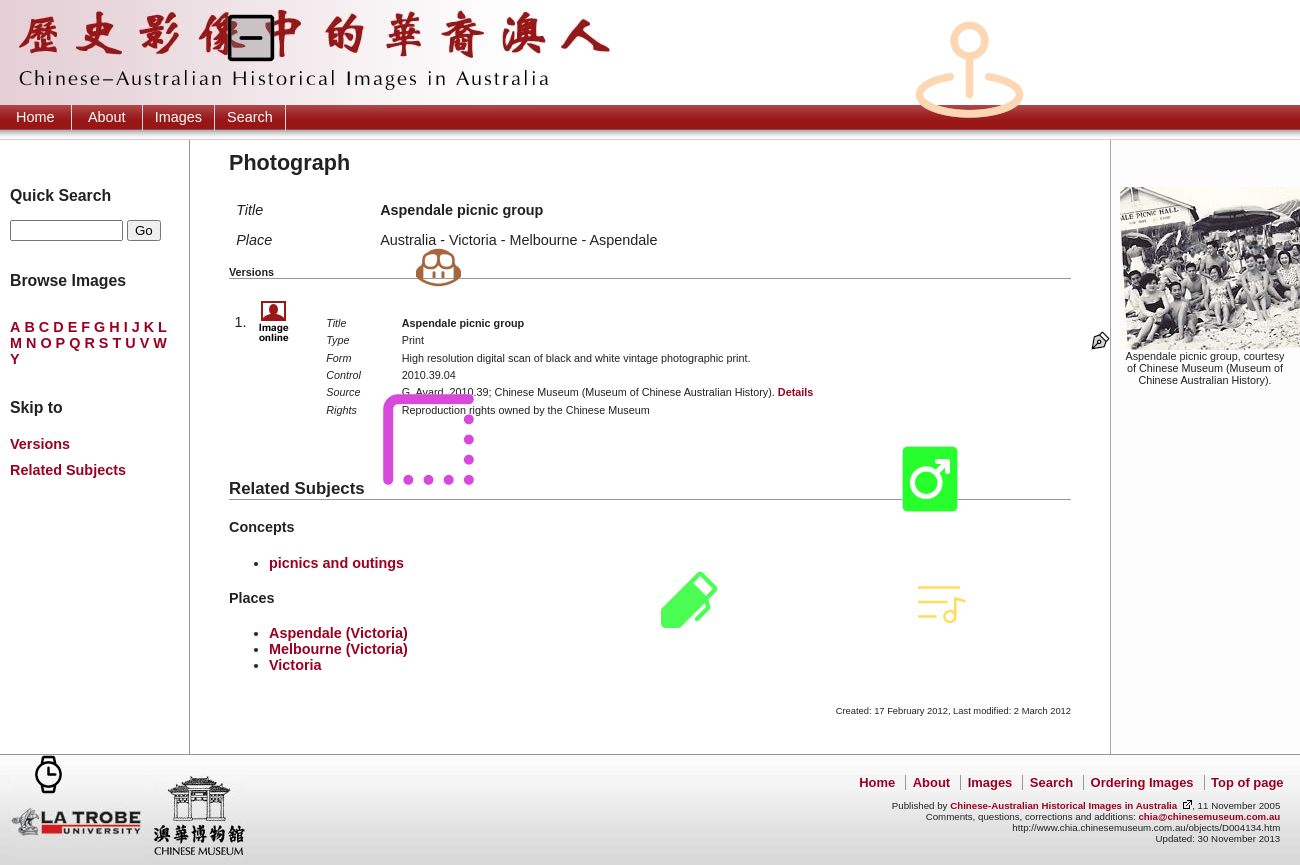  What do you see at coordinates (48, 774) in the screenshot?
I see `view time or clock settings` at bounding box center [48, 774].